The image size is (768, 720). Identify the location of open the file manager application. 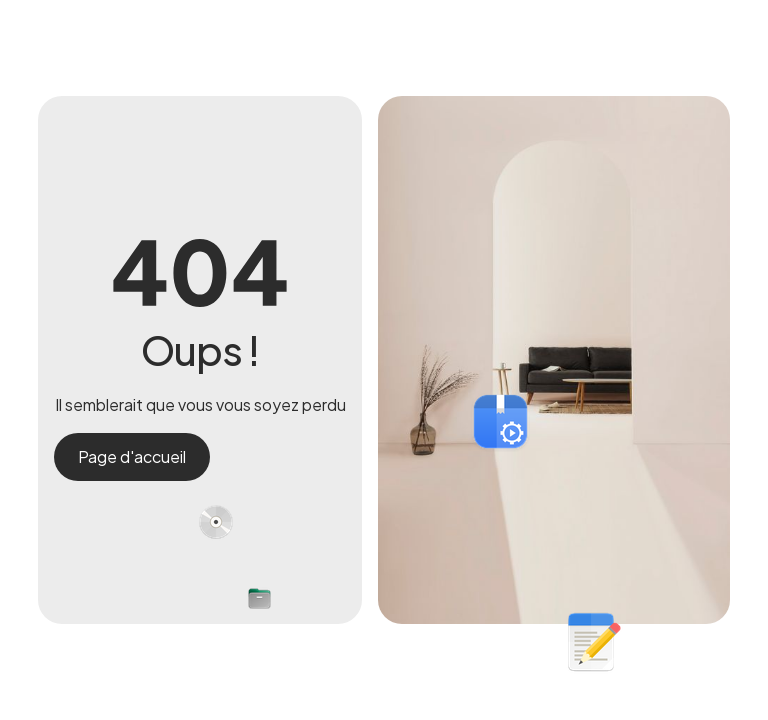
(259, 598).